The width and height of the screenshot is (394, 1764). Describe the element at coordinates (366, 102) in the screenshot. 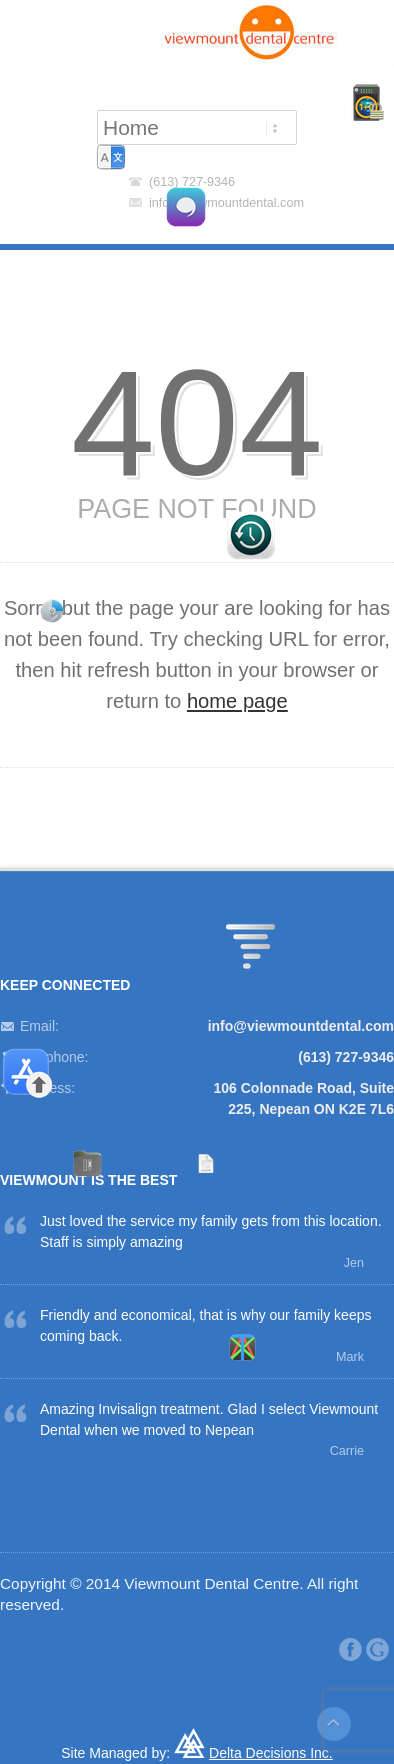

I see `locked RAID 10 storage volume` at that location.